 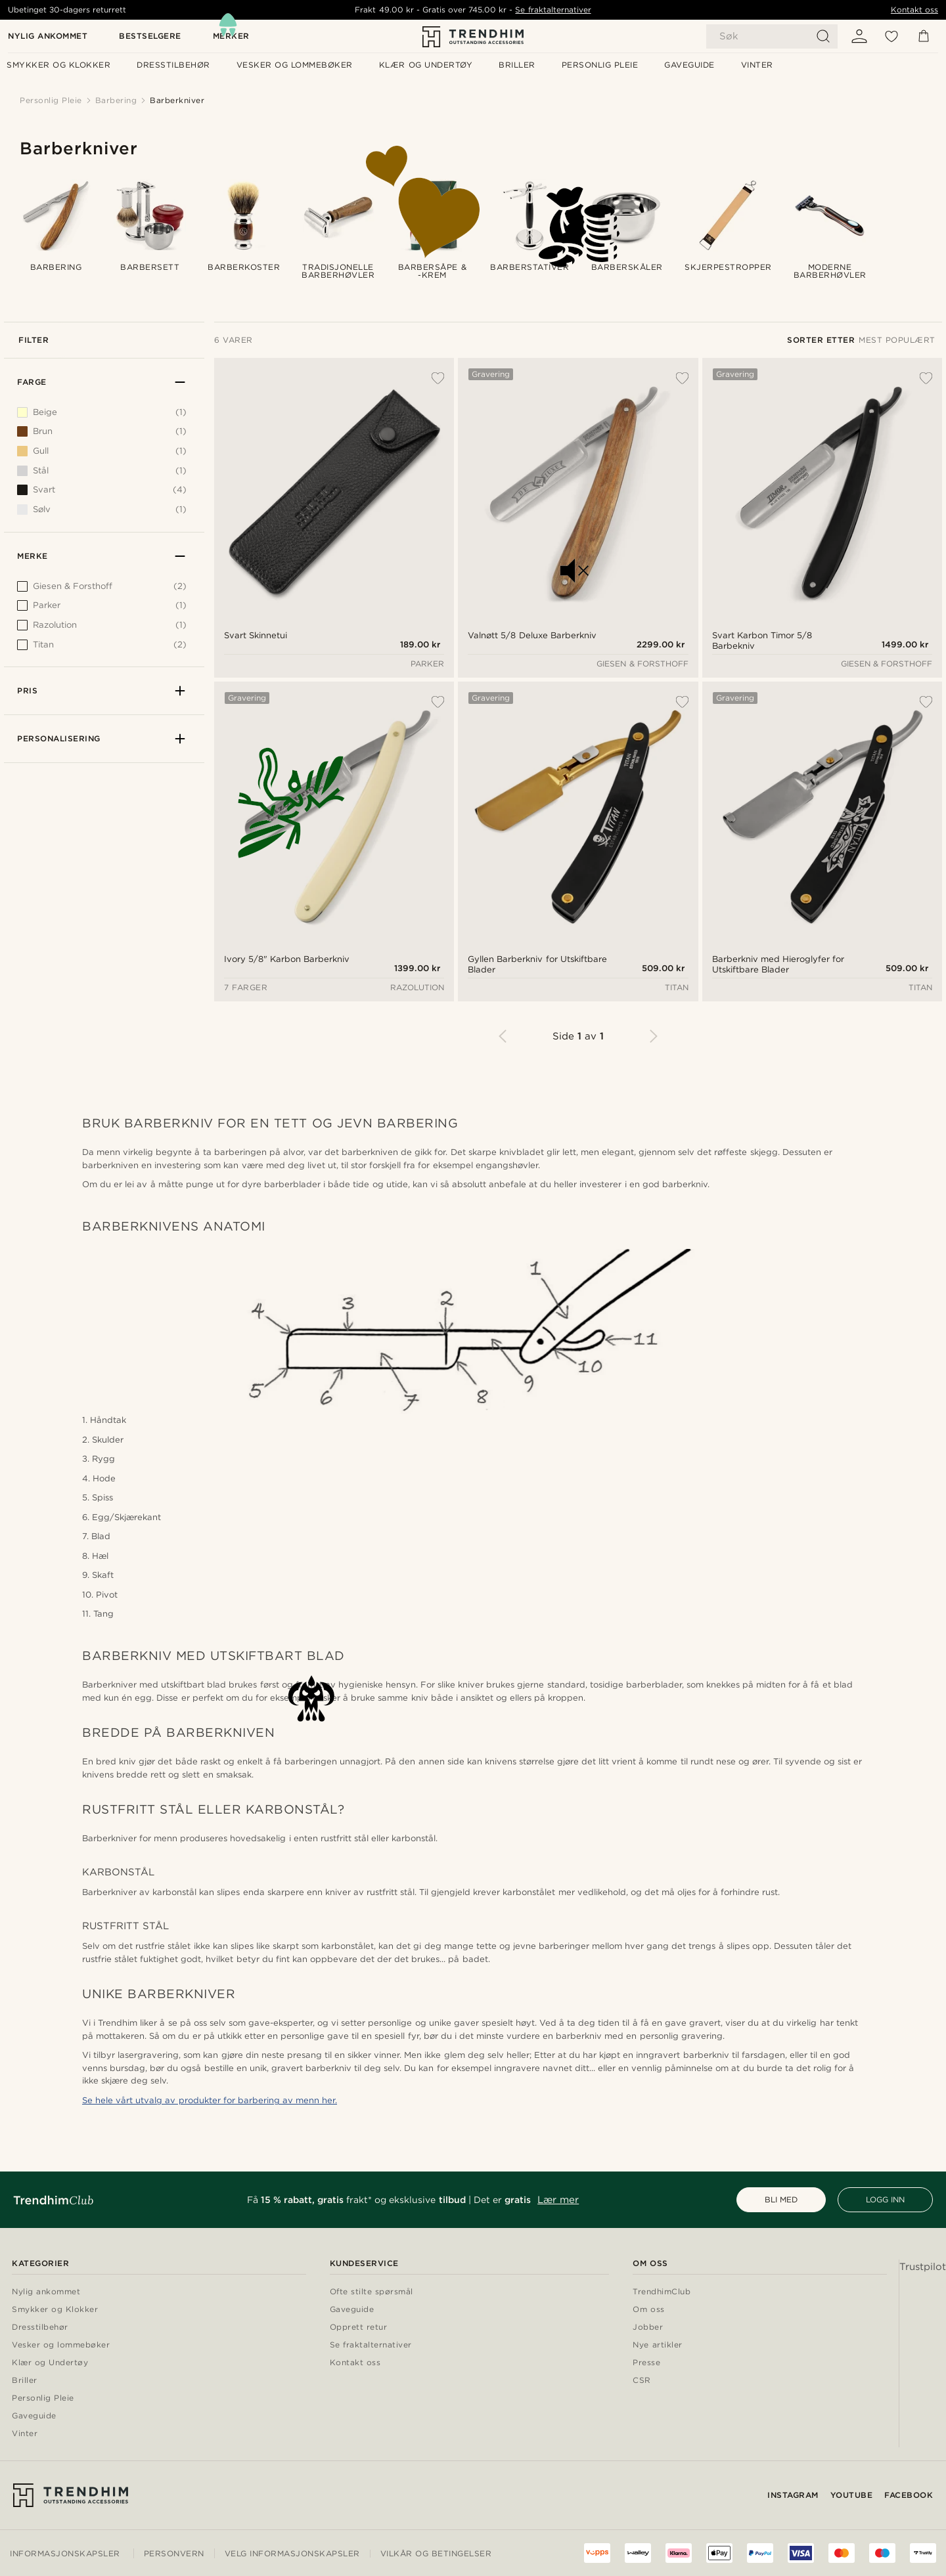 I want to click on view fossil collection in museum or archaeology game, so click(x=290, y=803).